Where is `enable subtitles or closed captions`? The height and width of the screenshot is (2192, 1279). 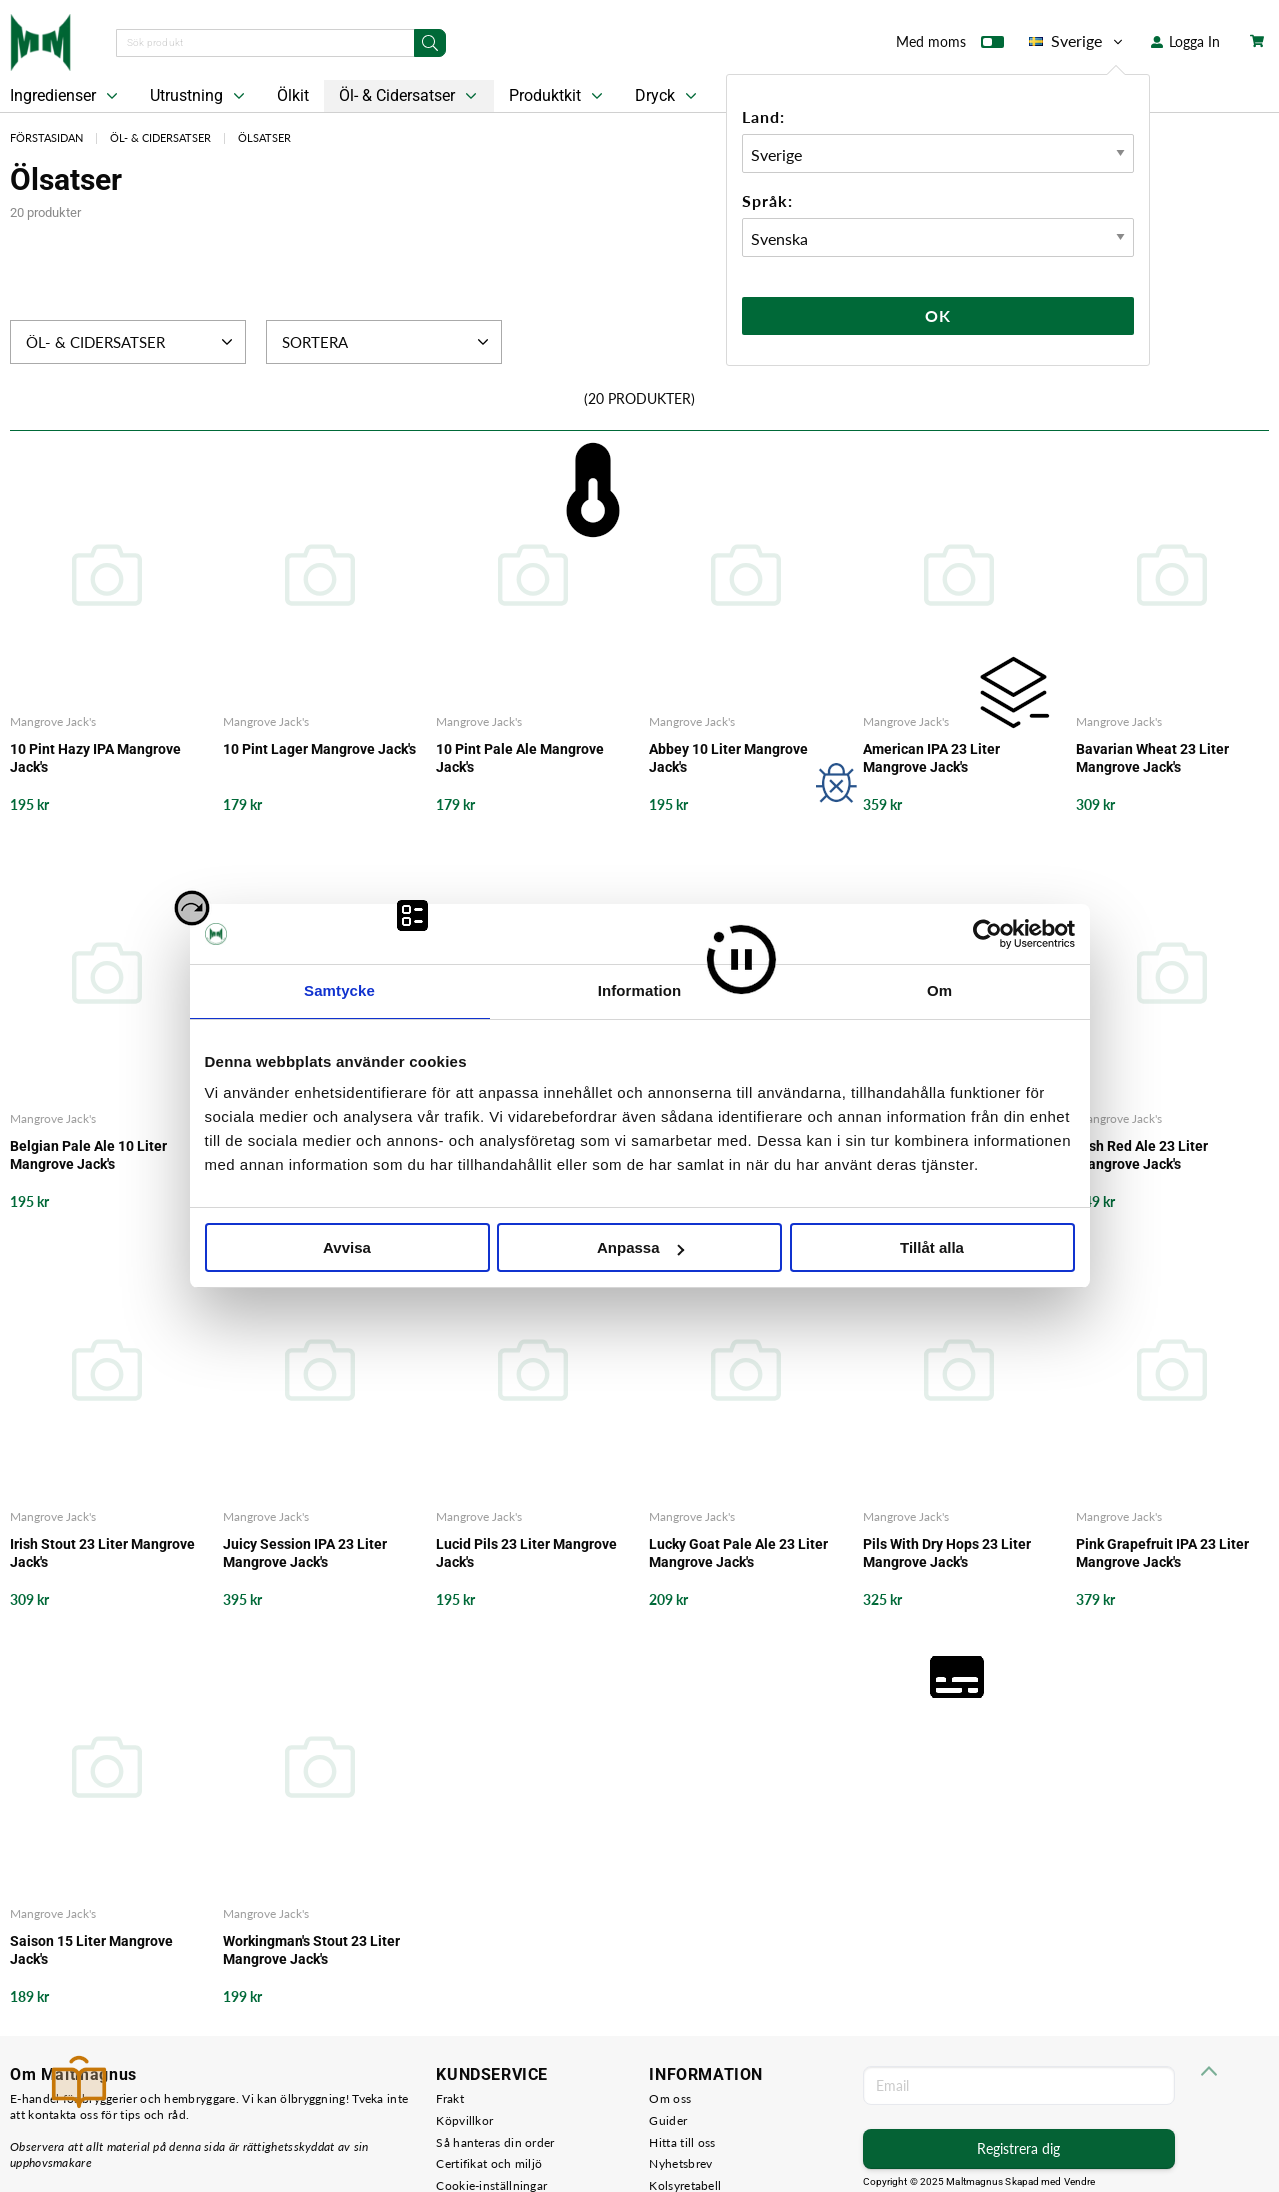
enable subtitles or closed captions is located at coordinates (957, 1677).